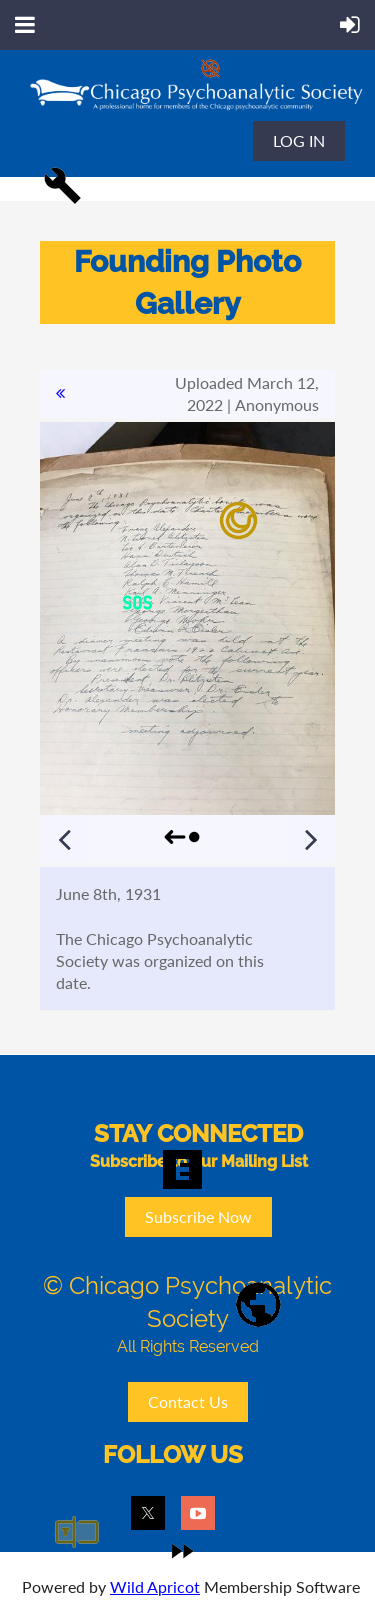 This screenshot has height=1612, width=375. What do you see at coordinates (210, 68) in the screenshot?
I see `camera aperture disabled` at bounding box center [210, 68].